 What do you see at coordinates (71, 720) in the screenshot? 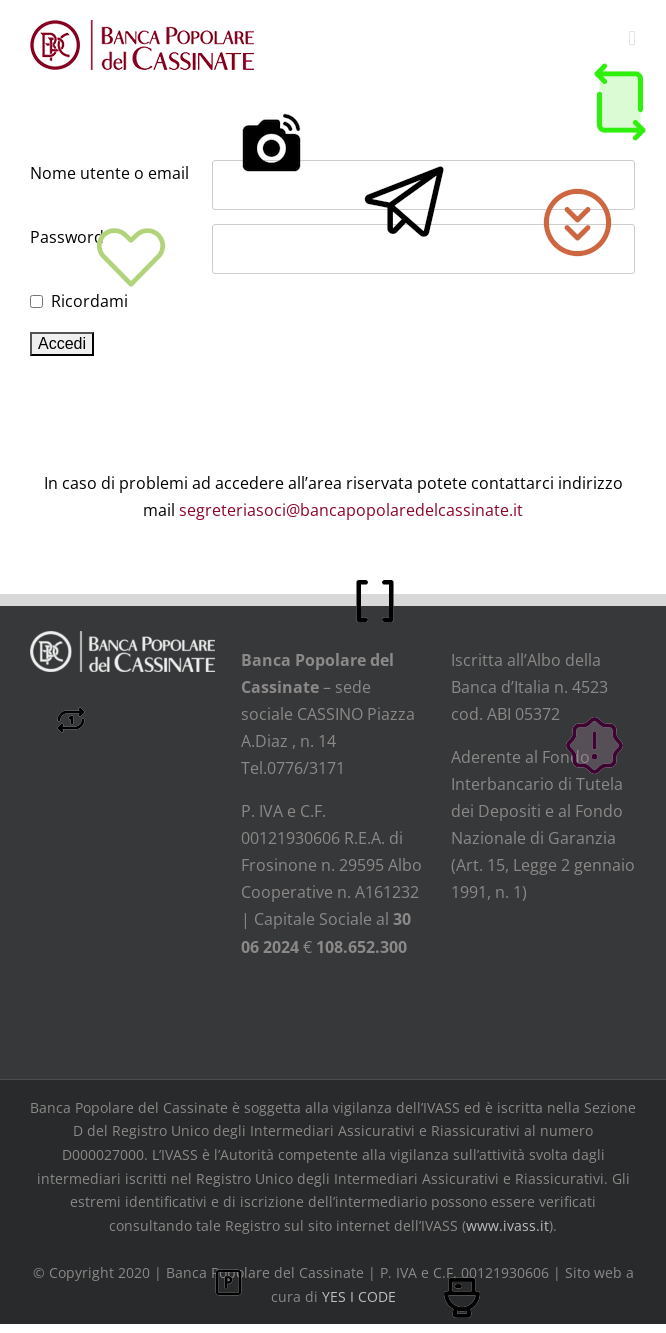
I see `repeat current track once` at bounding box center [71, 720].